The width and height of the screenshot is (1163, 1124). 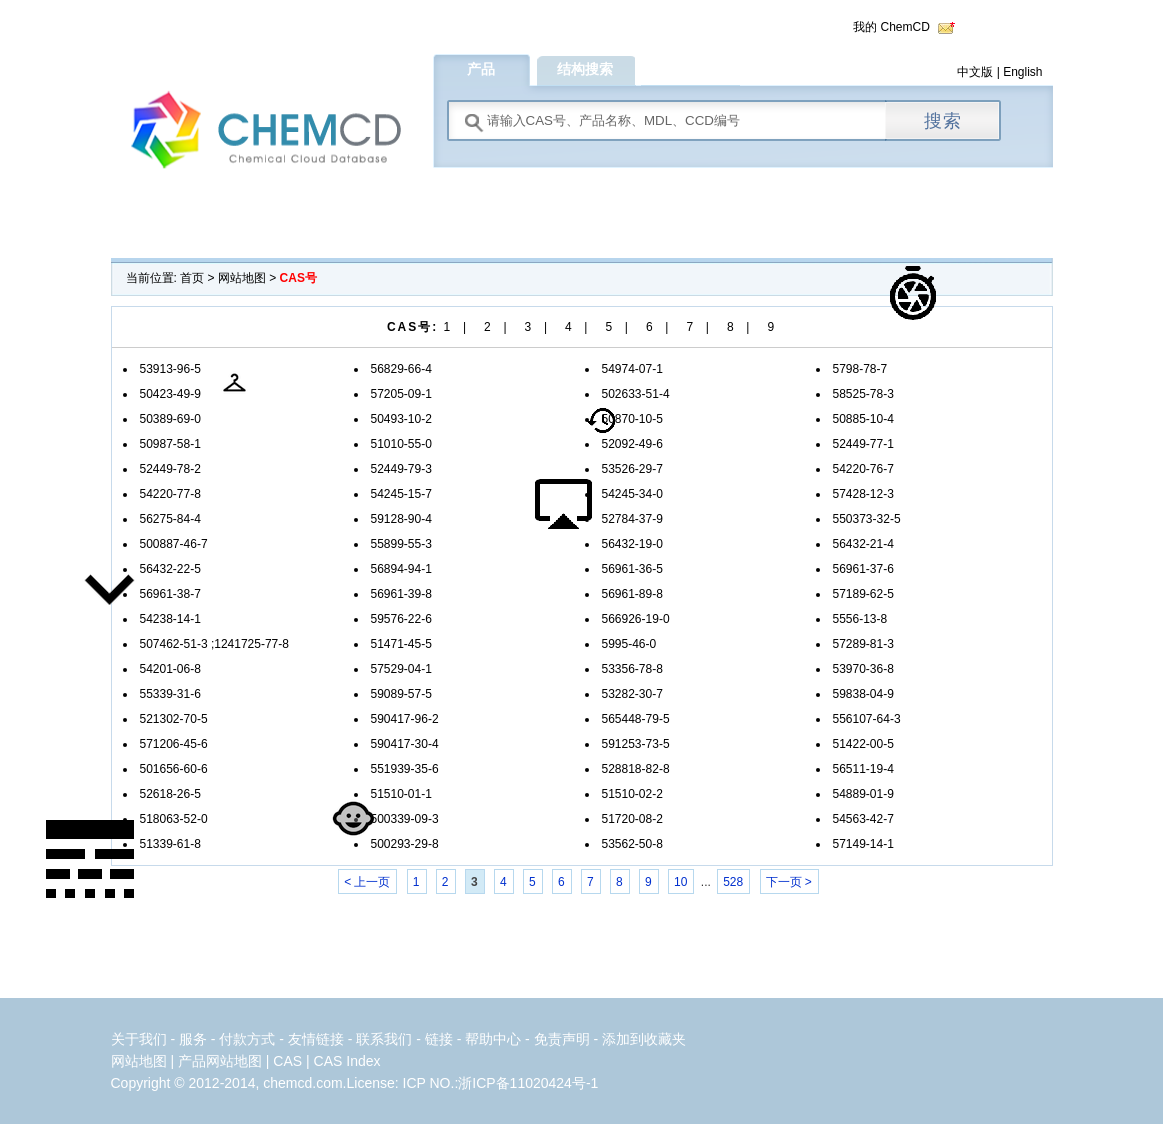 I want to click on access child-friendly or kids mode settings, so click(x=353, y=818).